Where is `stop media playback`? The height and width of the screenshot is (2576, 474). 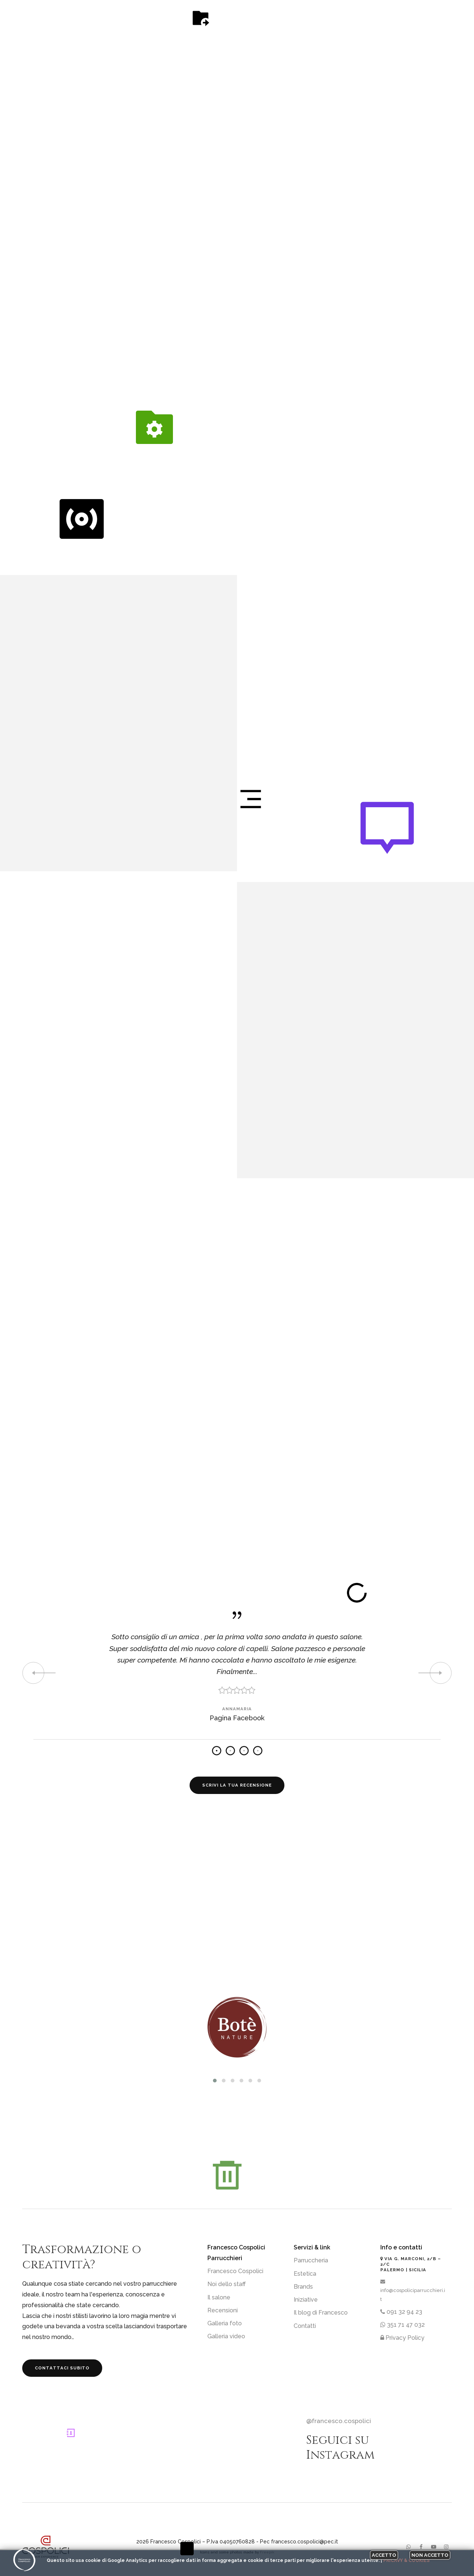
stop media playback is located at coordinates (187, 2549).